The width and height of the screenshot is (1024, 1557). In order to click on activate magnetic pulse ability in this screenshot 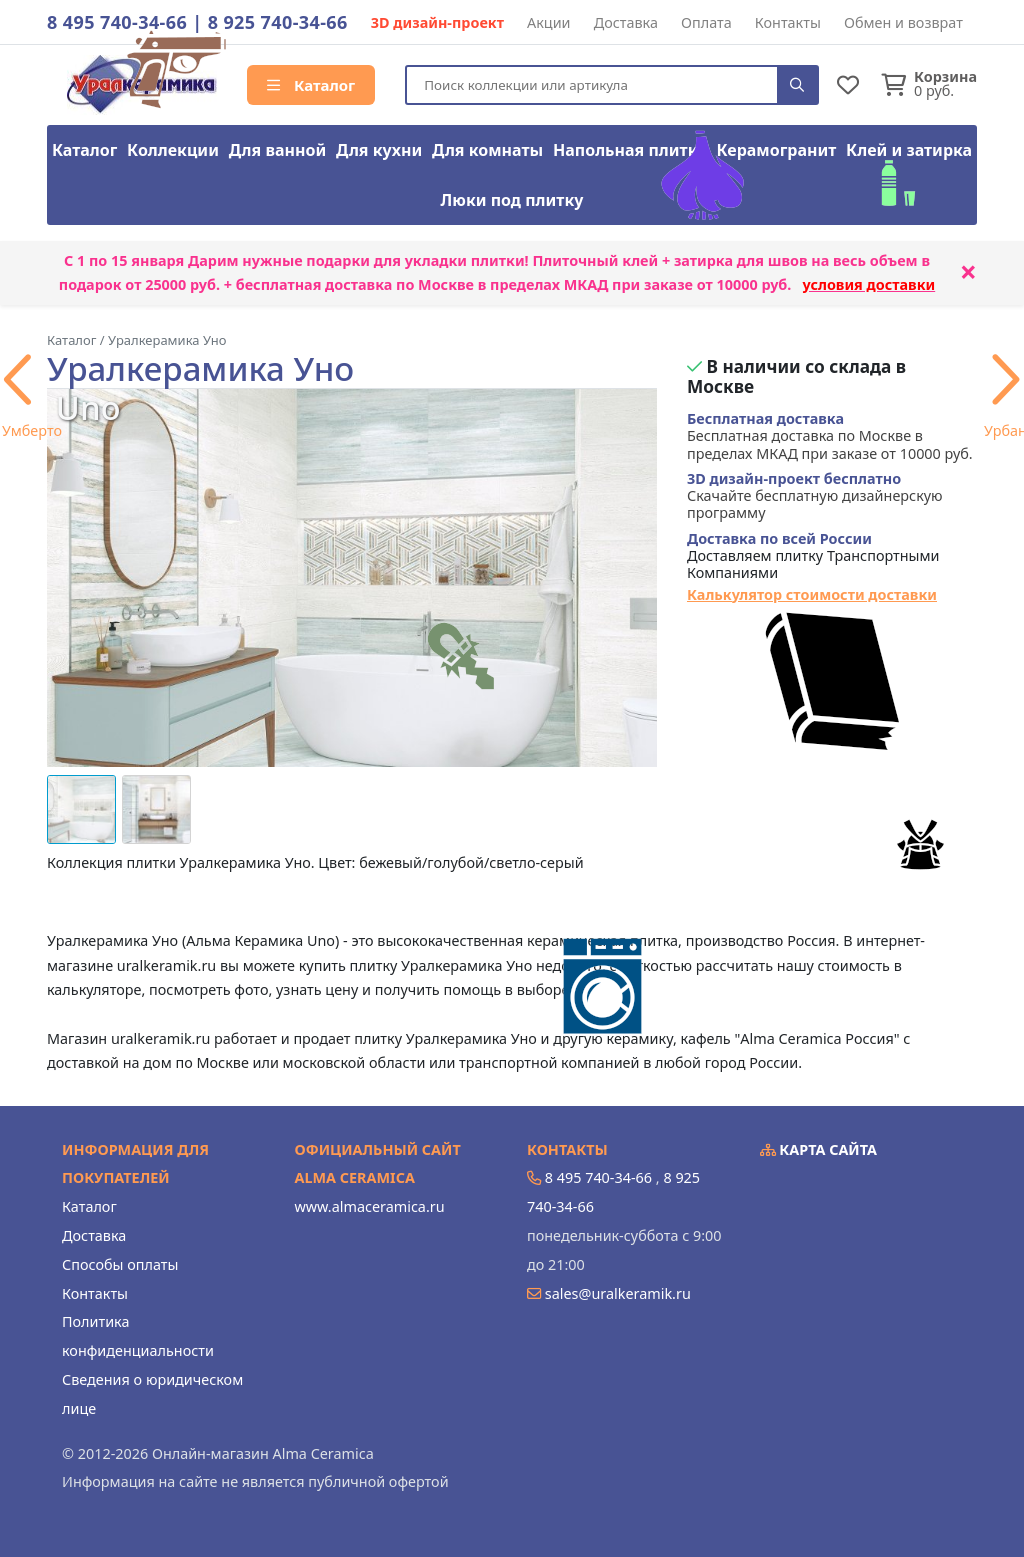, I will do `click(461, 656)`.